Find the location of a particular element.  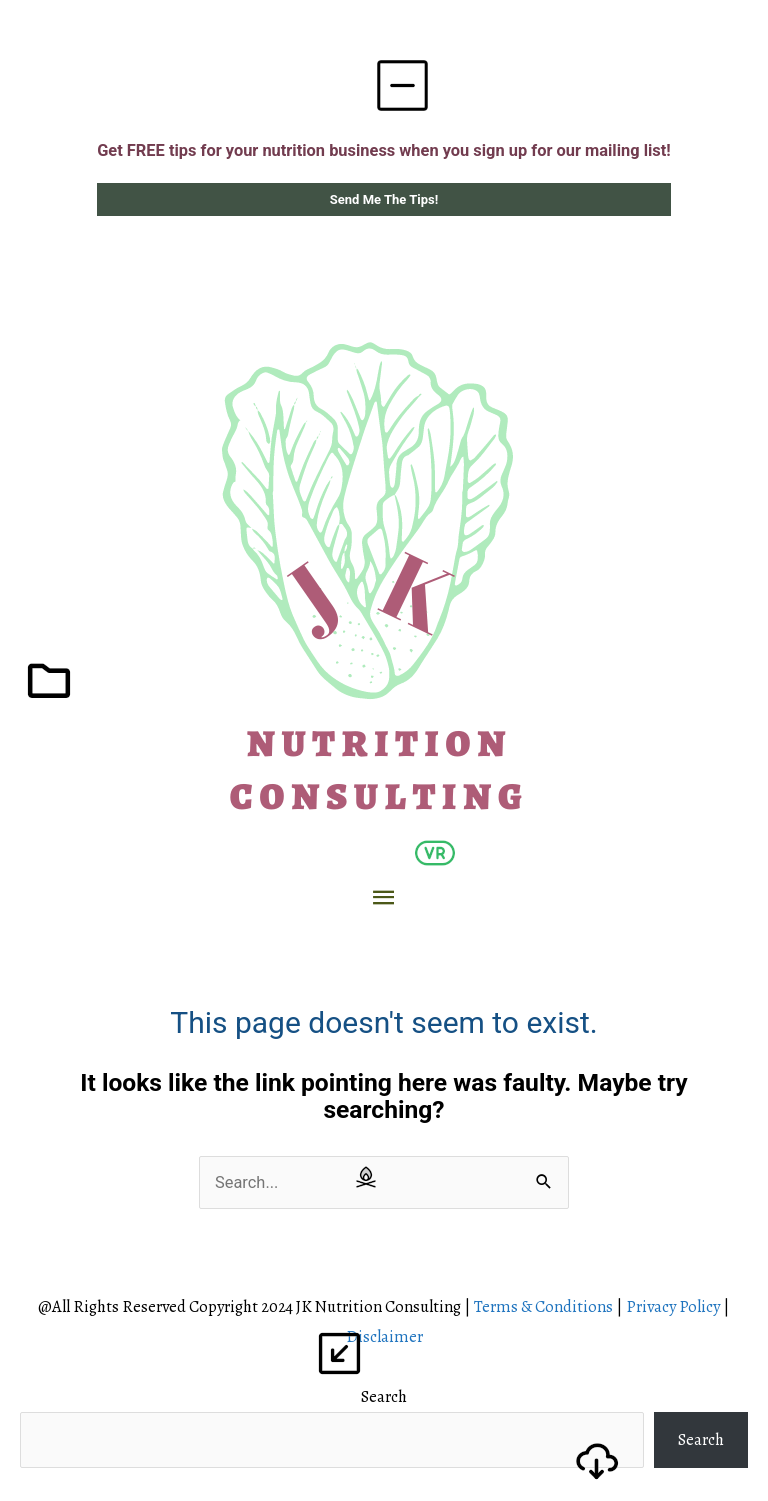

access camping or outdoor activity features is located at coordinates (366, 1177).